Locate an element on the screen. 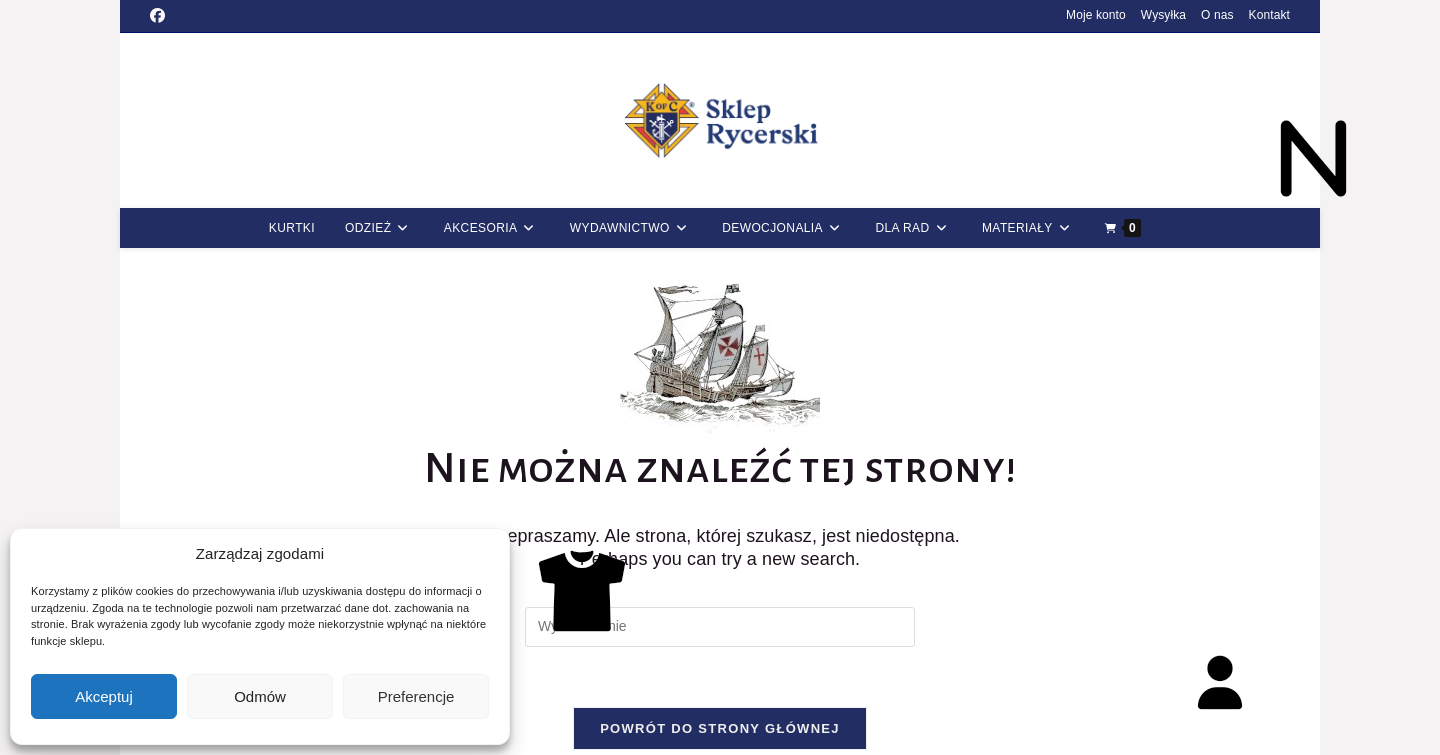 The height and width of the screenshot is (755, 1440). browse clothing or apparel items is located at coordinates (582, 591).